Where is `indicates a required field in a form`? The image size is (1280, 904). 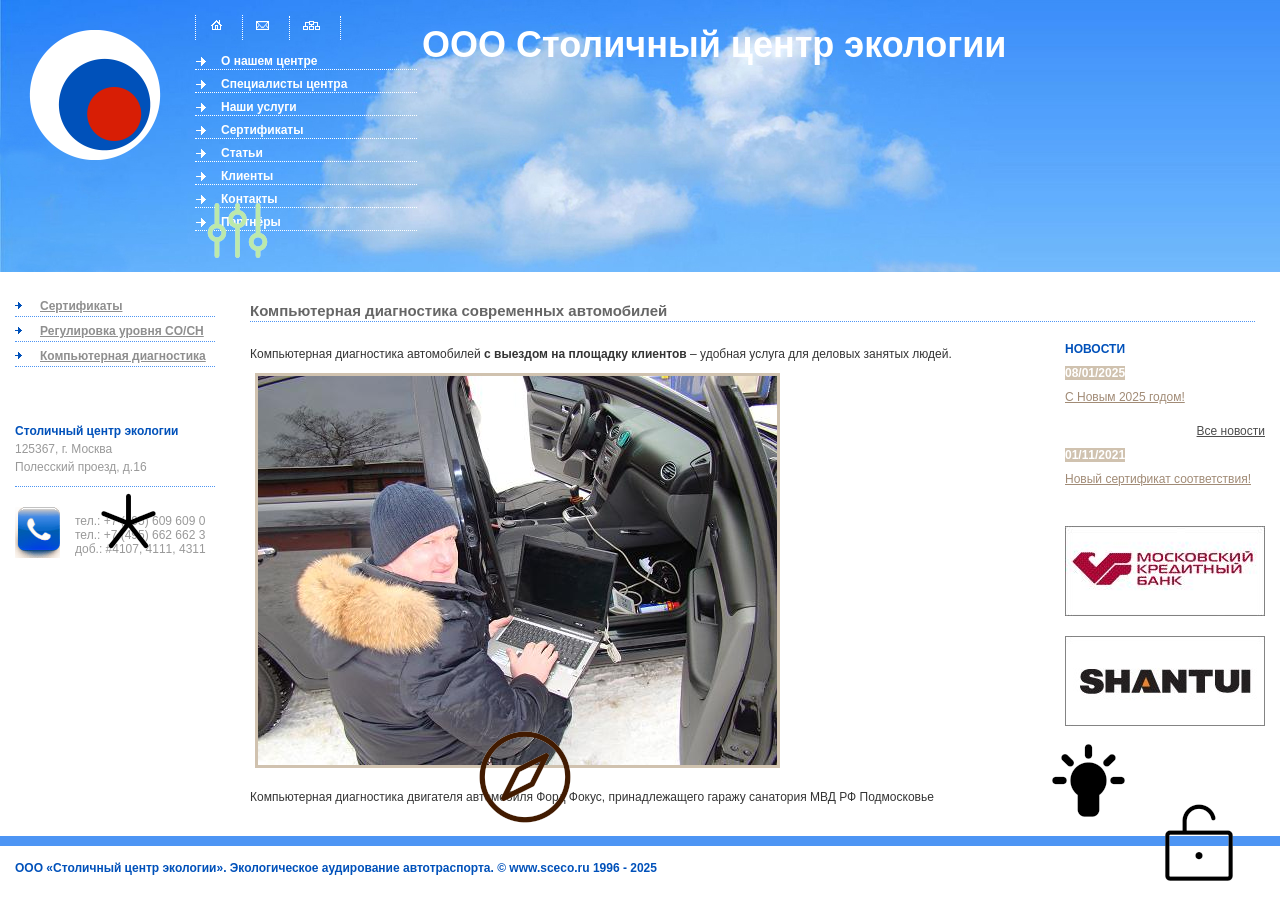
indicates a required field in a form is located at coordinates (128, 523).